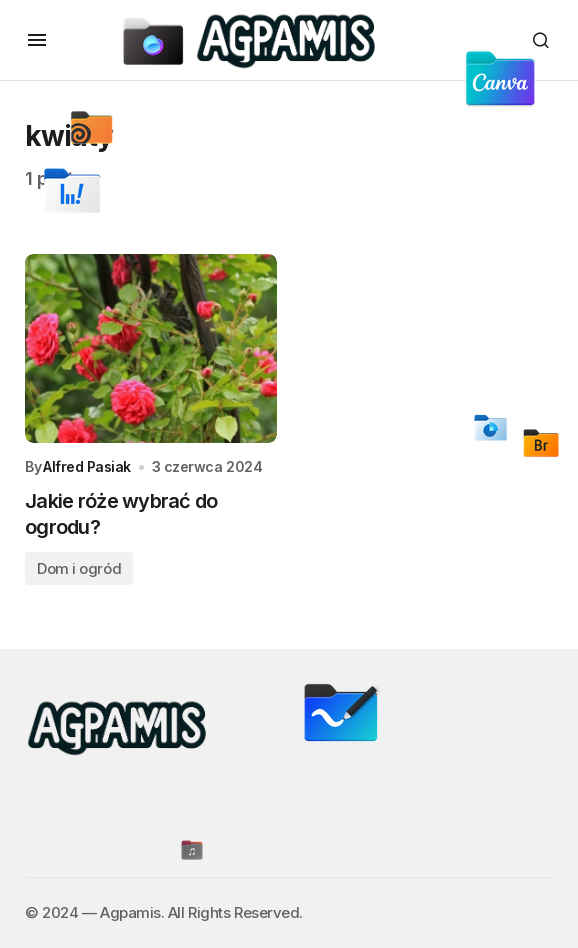  What do you see at coordinates (72, 192) in the screenshot?
I see `open 4k downloader files folder` at bounding box center [72, 192].